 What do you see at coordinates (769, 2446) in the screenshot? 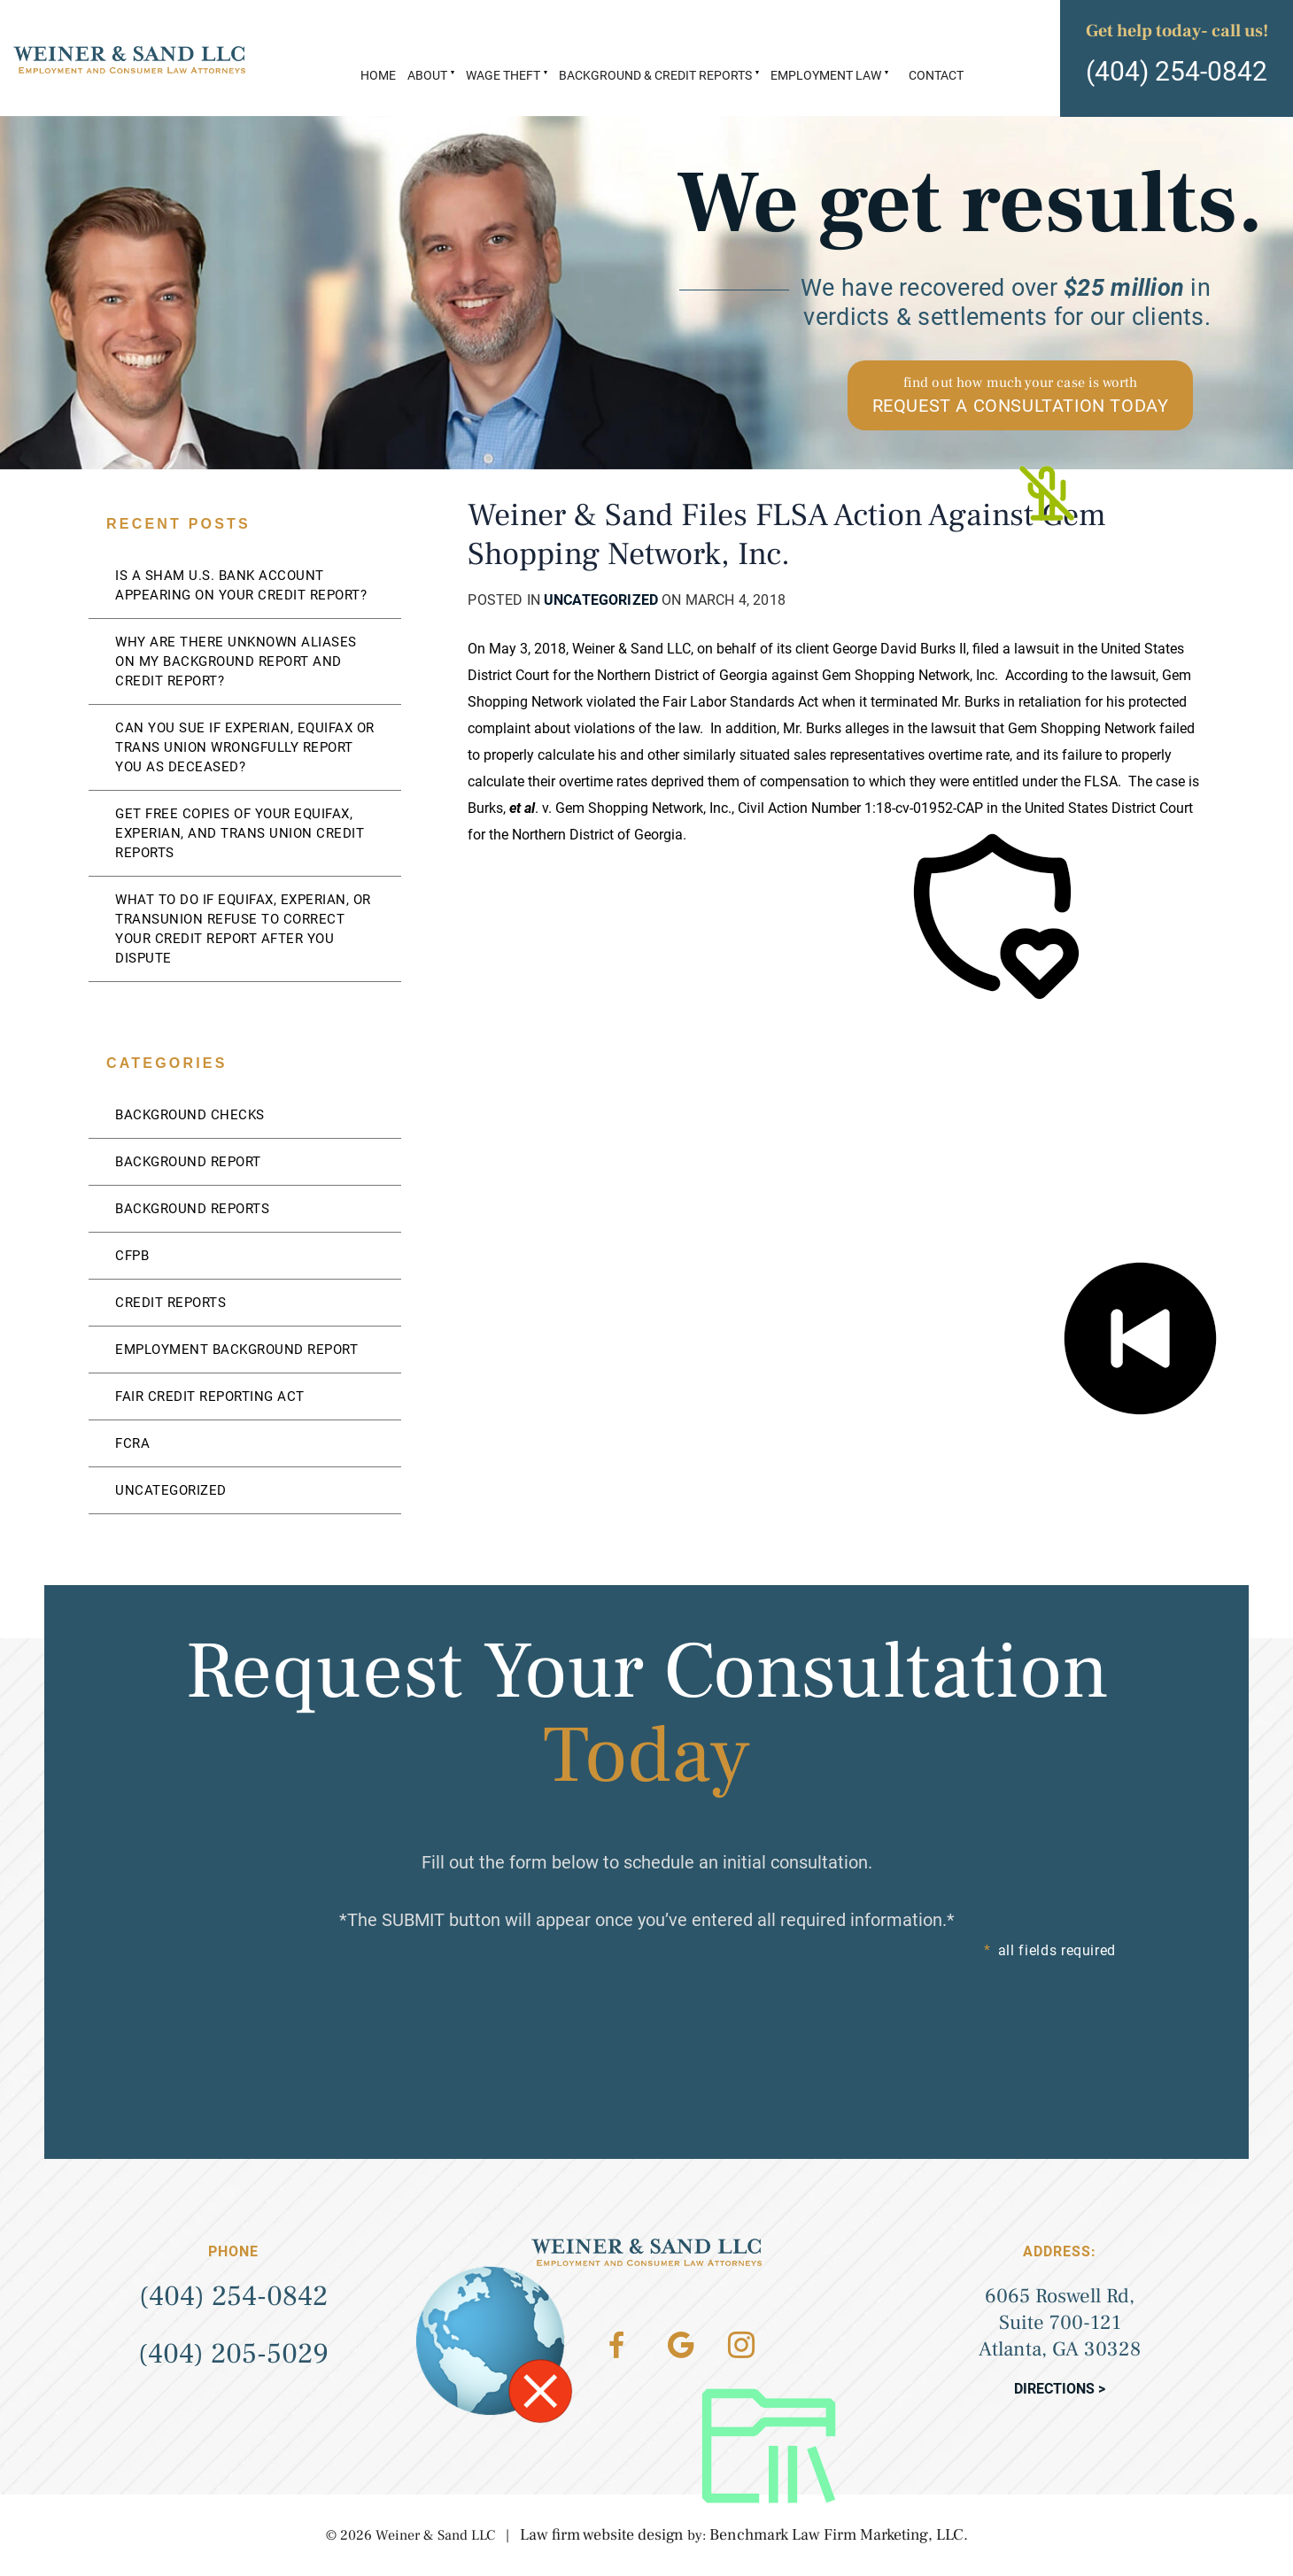
I see `open the library folder` at bounding box center [769, 2446].